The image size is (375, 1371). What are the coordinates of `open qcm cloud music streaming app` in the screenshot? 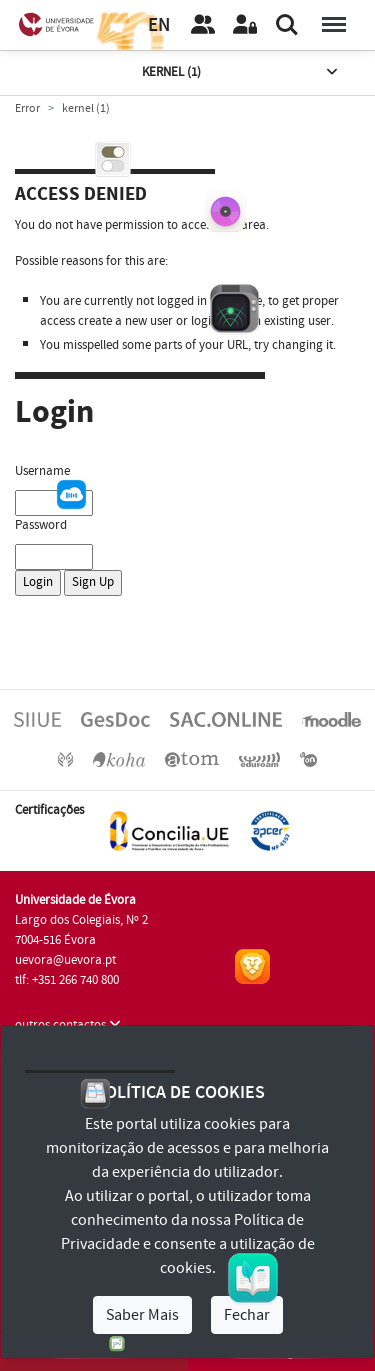 It's located at (71, 494).